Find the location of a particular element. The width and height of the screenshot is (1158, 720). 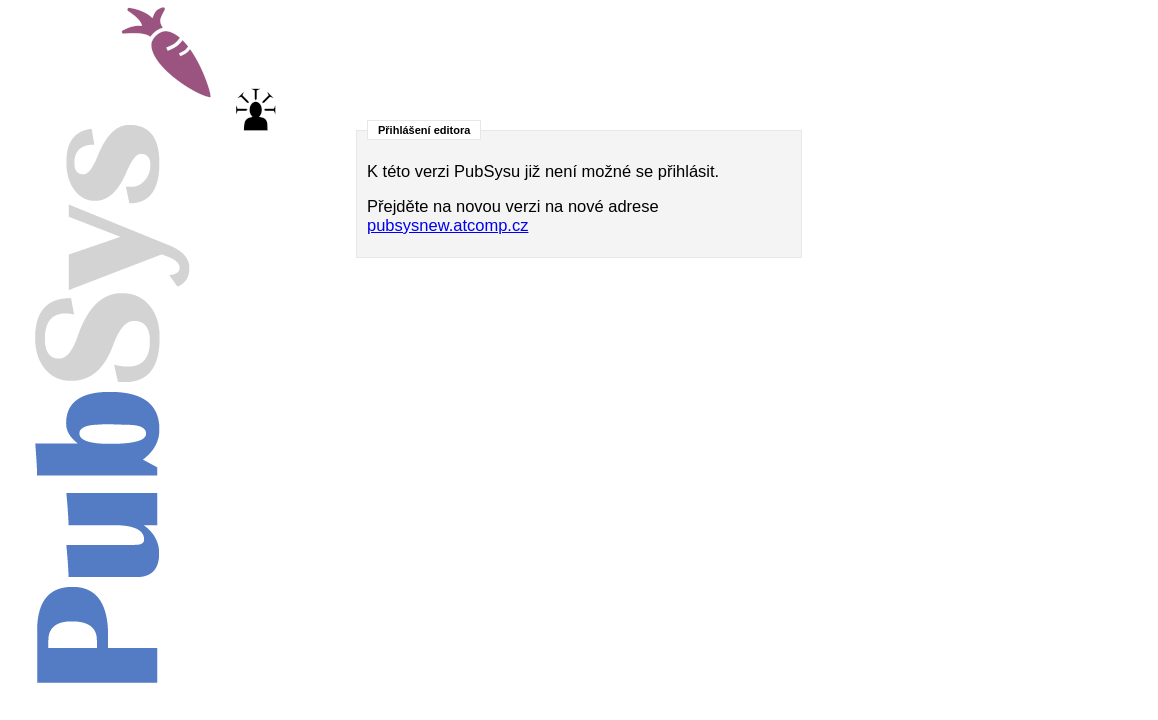

indicates vegetable or produce category is located at coordinates (168, 53).